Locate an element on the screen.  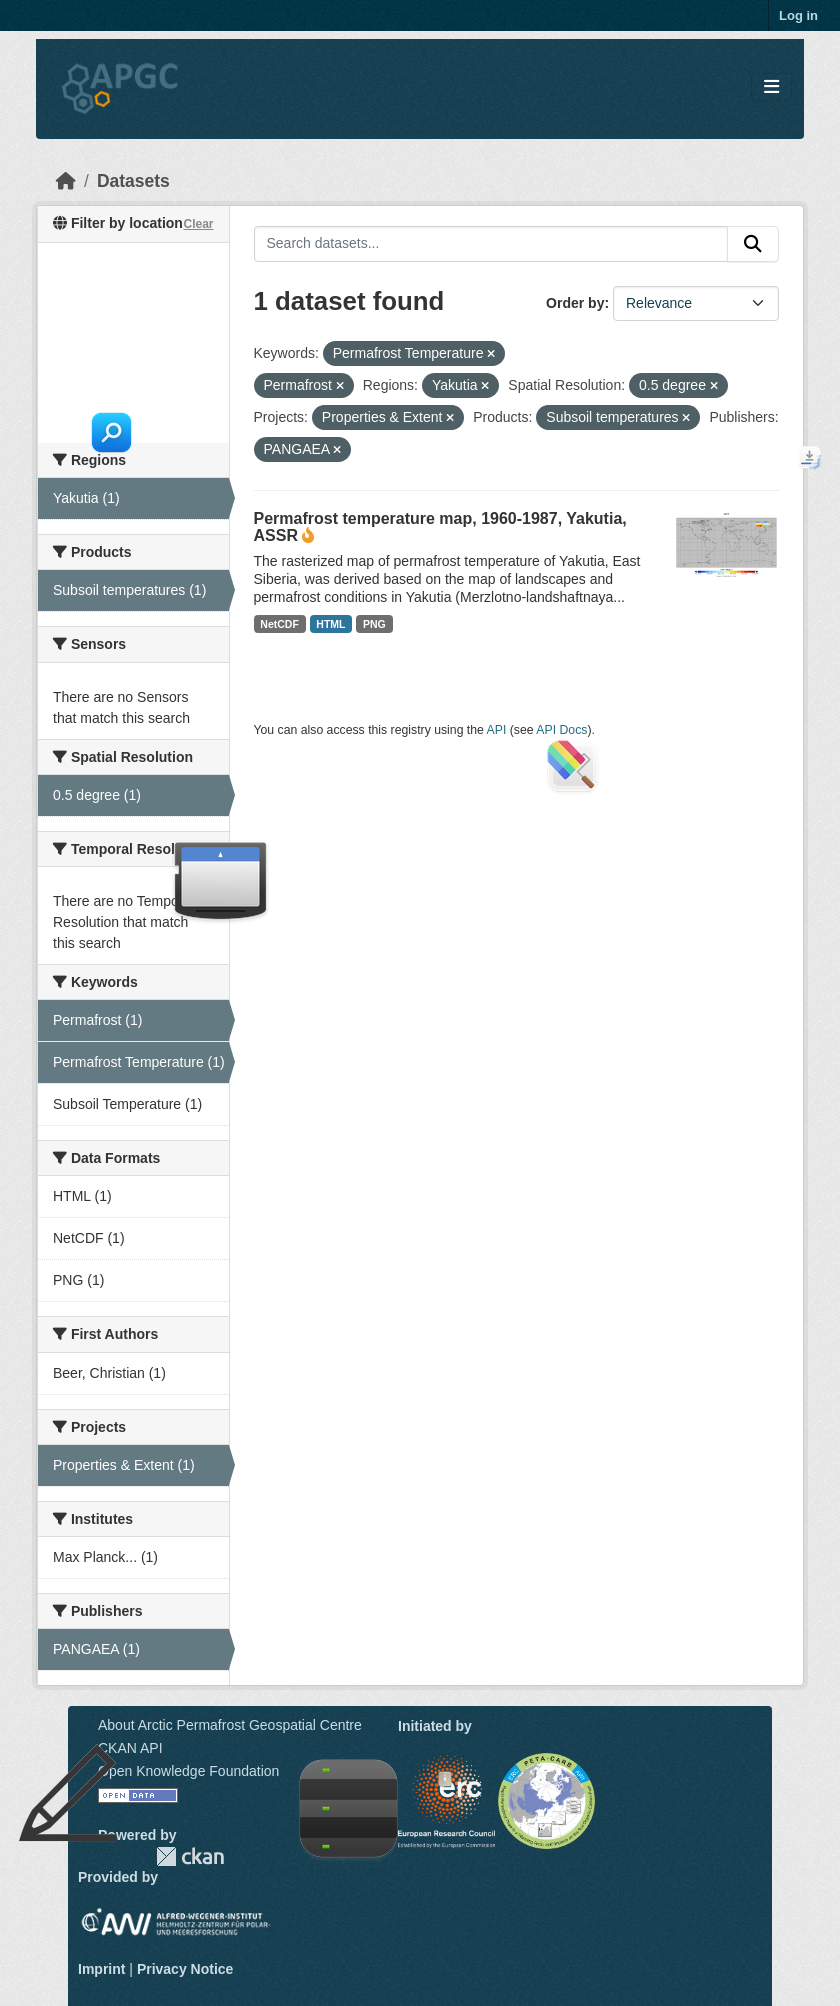
open varia download manager is located at coordinates (809, 457).